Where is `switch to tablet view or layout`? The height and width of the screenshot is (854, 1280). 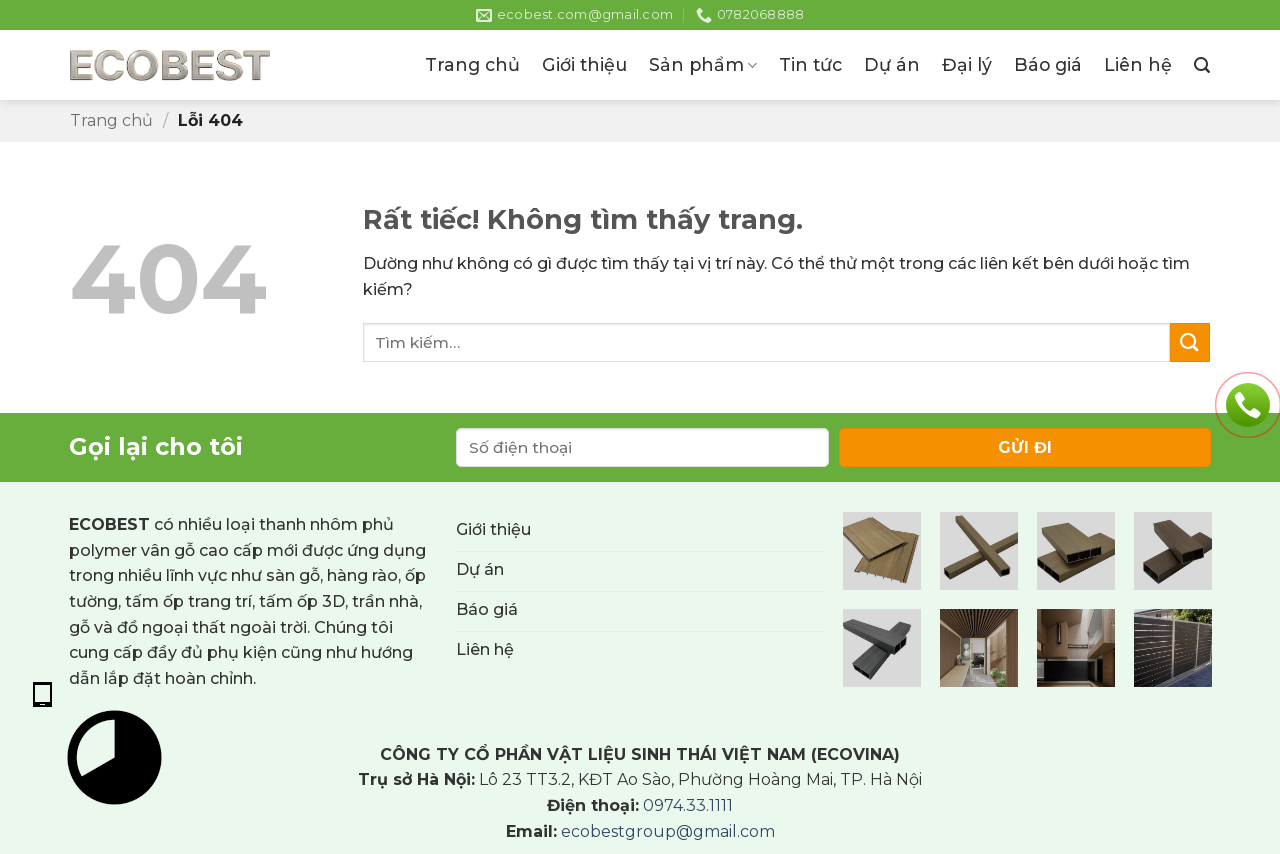
switch to tablet view or layout is located at coordinates (42, 694).